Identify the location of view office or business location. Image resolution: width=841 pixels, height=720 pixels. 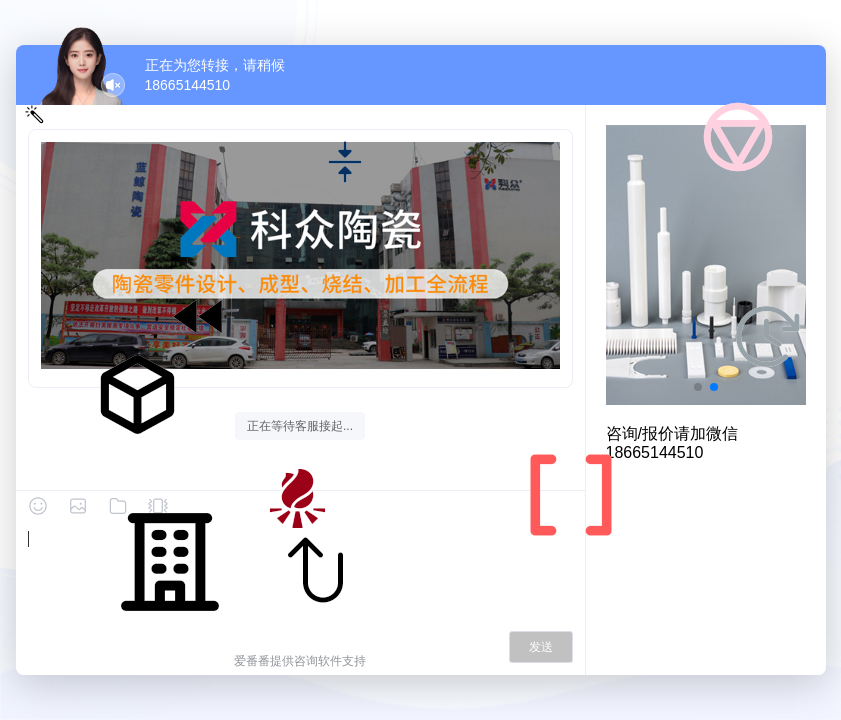
(170, 562).